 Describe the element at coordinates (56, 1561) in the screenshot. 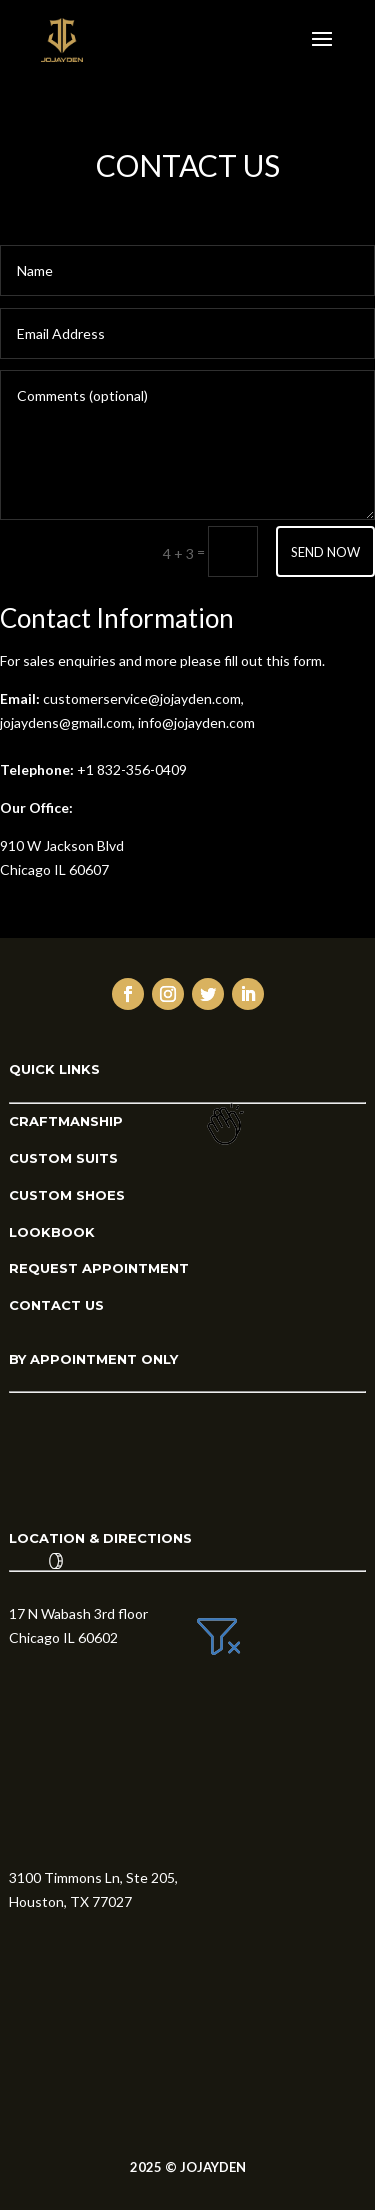

I see `view account balance or credits` at that location.